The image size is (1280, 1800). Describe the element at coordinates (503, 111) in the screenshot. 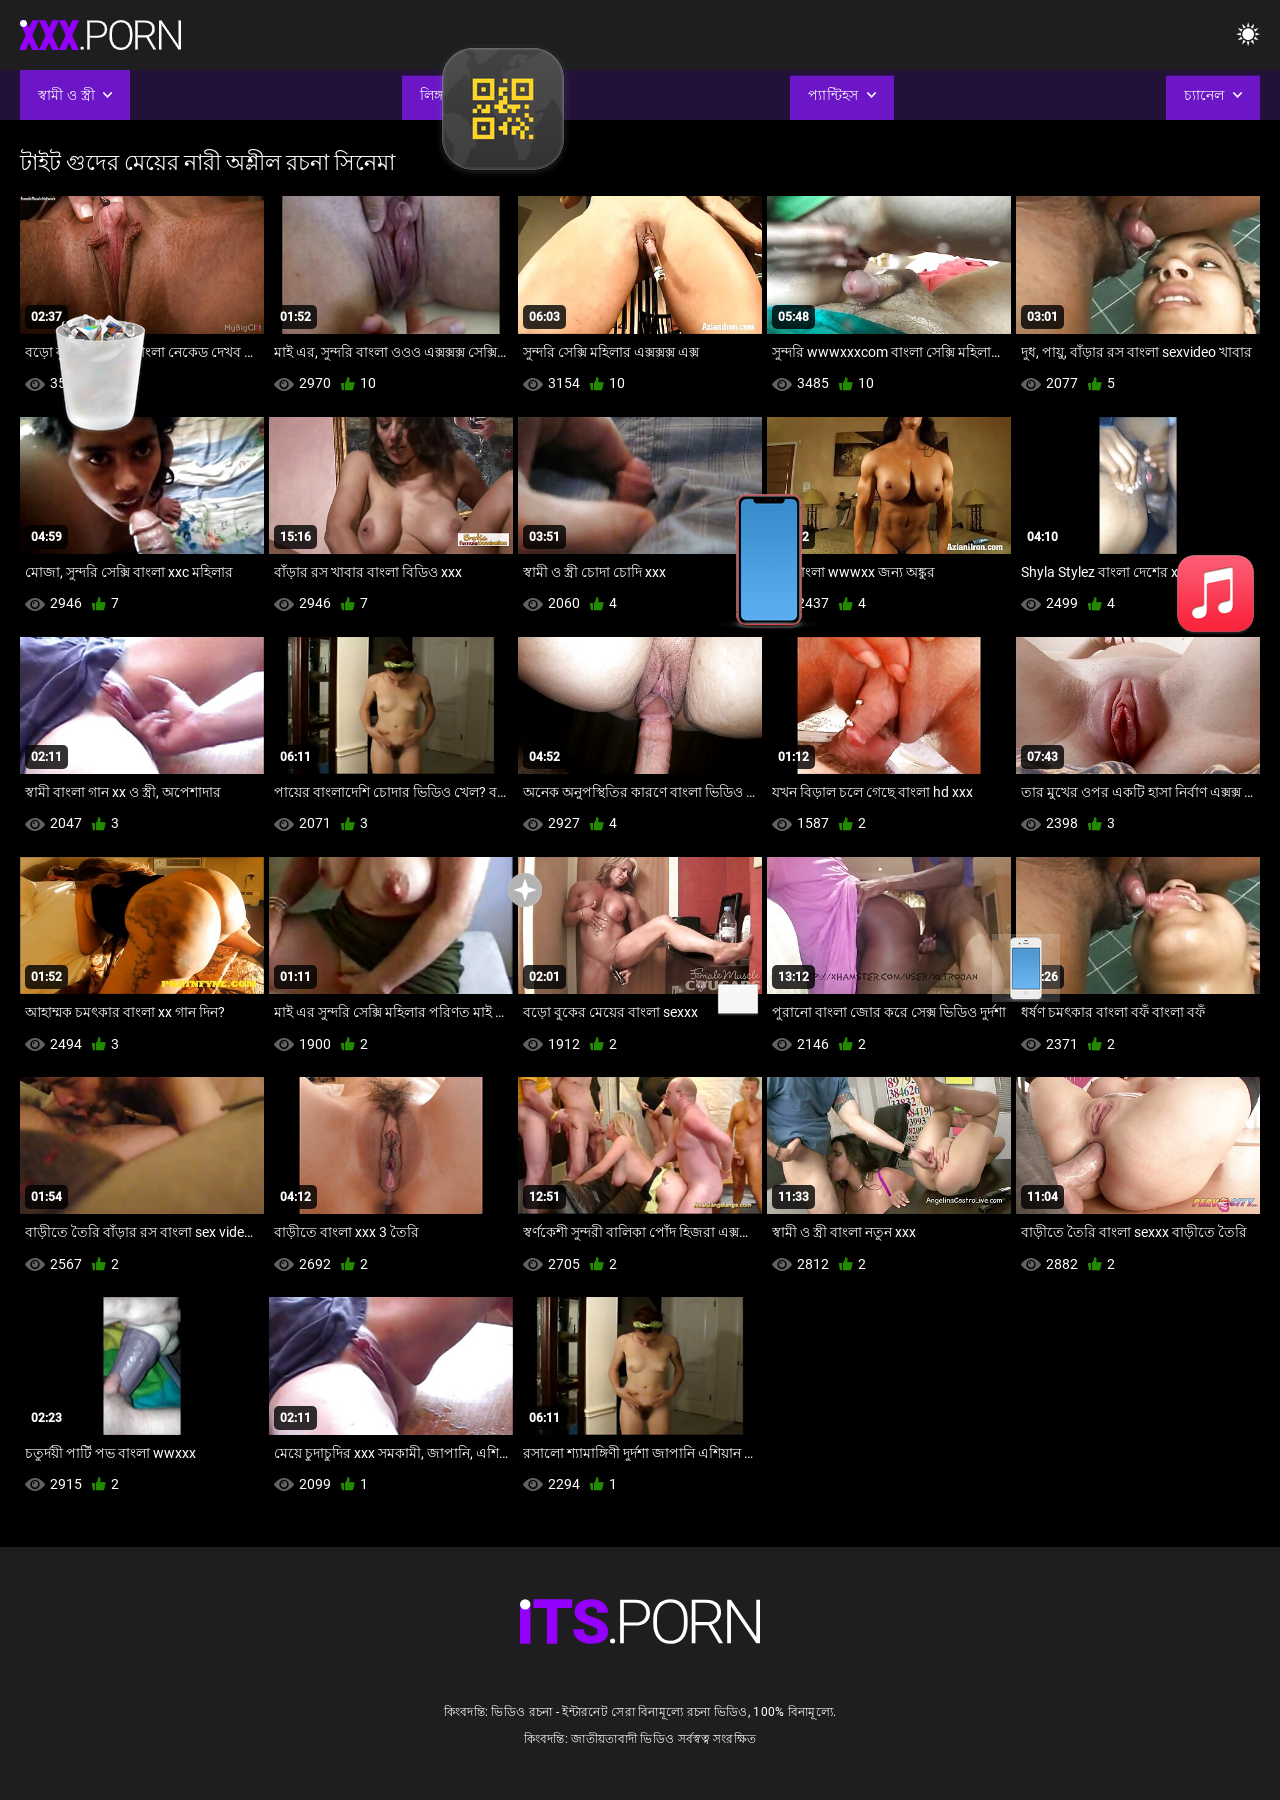

I see `configure web browser identification settings` at that location.